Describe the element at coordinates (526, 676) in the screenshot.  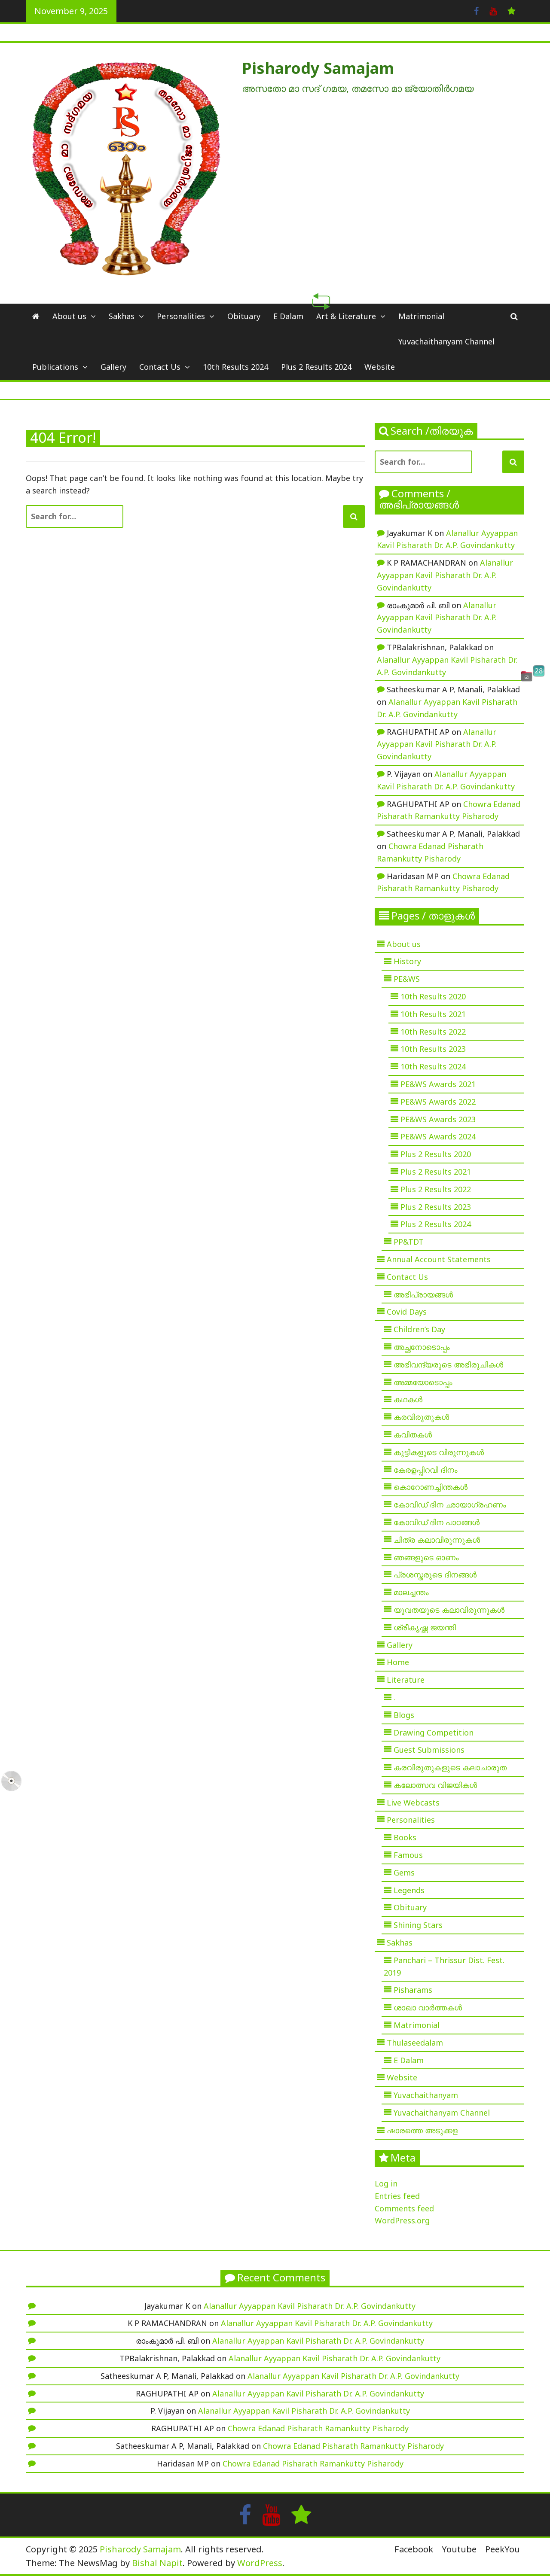
I see `open your pictures folder` at that location.